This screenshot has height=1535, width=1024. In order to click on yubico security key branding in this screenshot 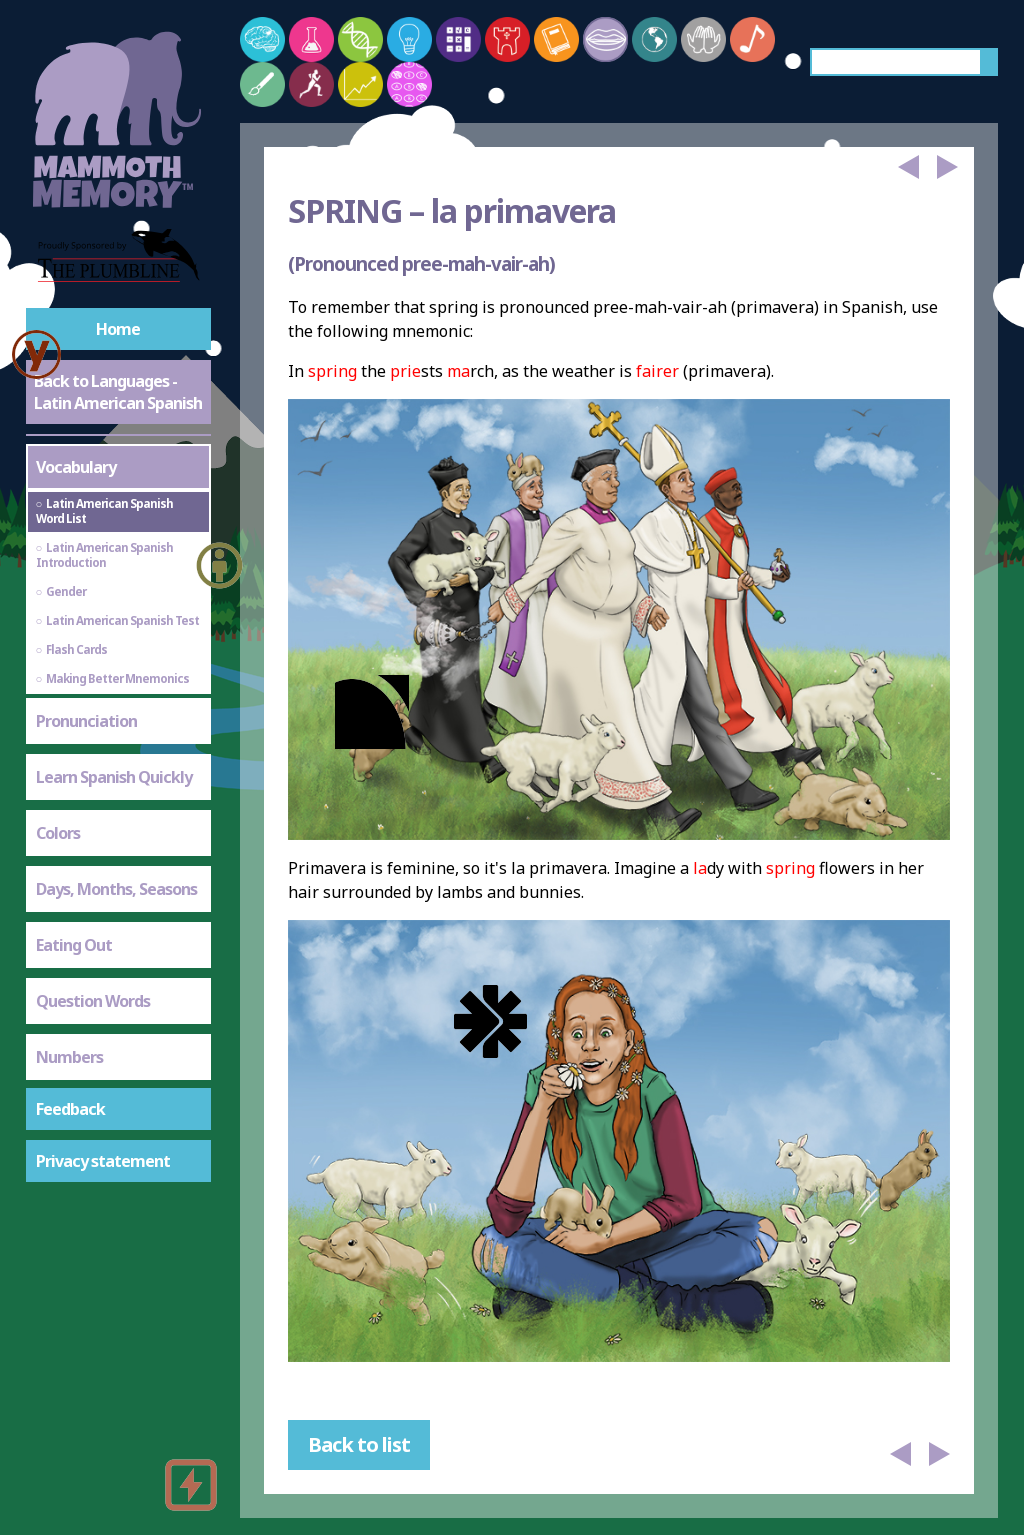, I will do `click(36, 354)`.